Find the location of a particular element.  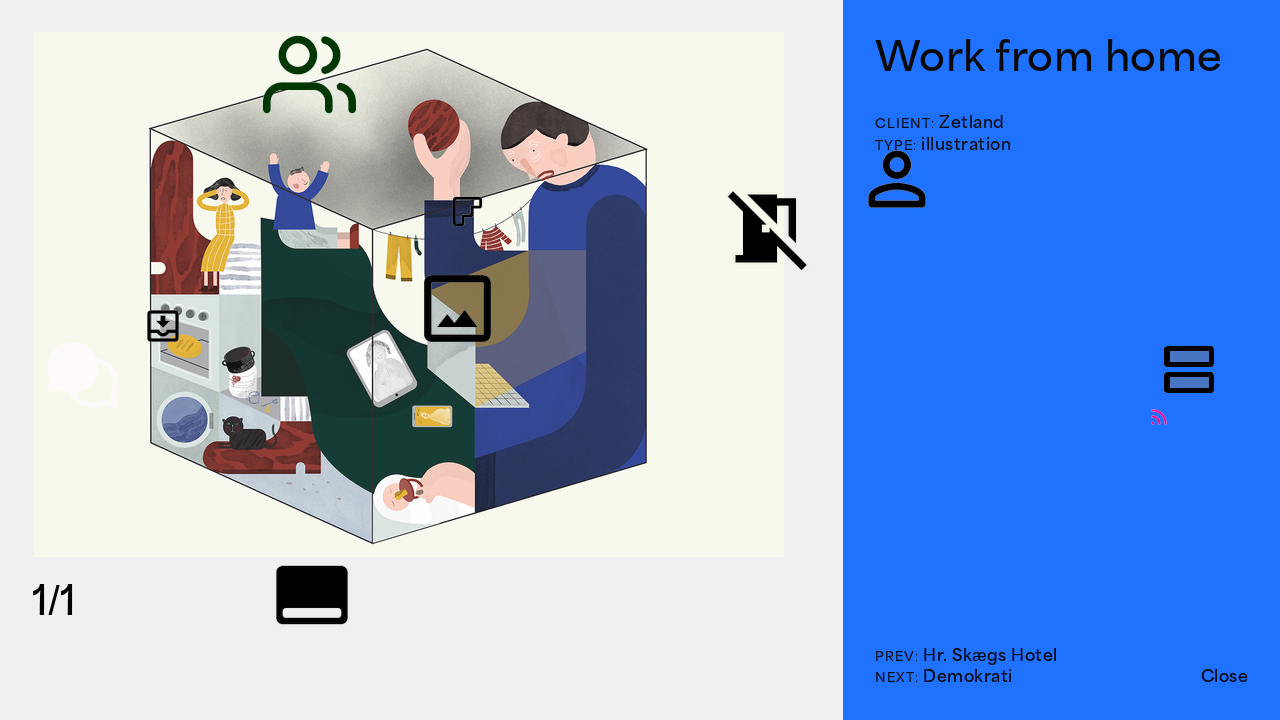

add a call-to-action overlay to video content is located at coordinates (312, 595).